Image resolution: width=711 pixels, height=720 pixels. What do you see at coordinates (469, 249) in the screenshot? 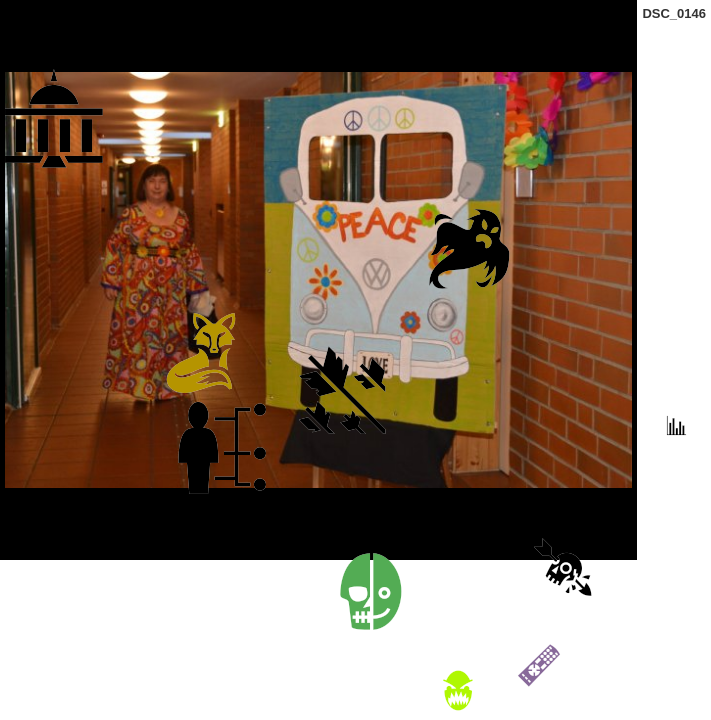
I see `ghost enemy or spirit character in a game` at bounding box center [469, 249].